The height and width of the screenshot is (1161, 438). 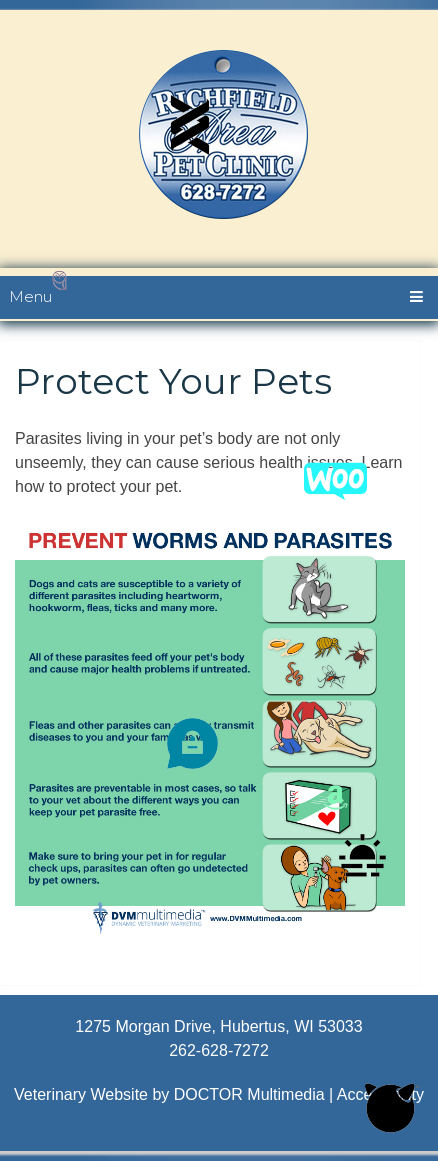 I want to click on indicates hazy weather conditions, so click(x=362, y=857).